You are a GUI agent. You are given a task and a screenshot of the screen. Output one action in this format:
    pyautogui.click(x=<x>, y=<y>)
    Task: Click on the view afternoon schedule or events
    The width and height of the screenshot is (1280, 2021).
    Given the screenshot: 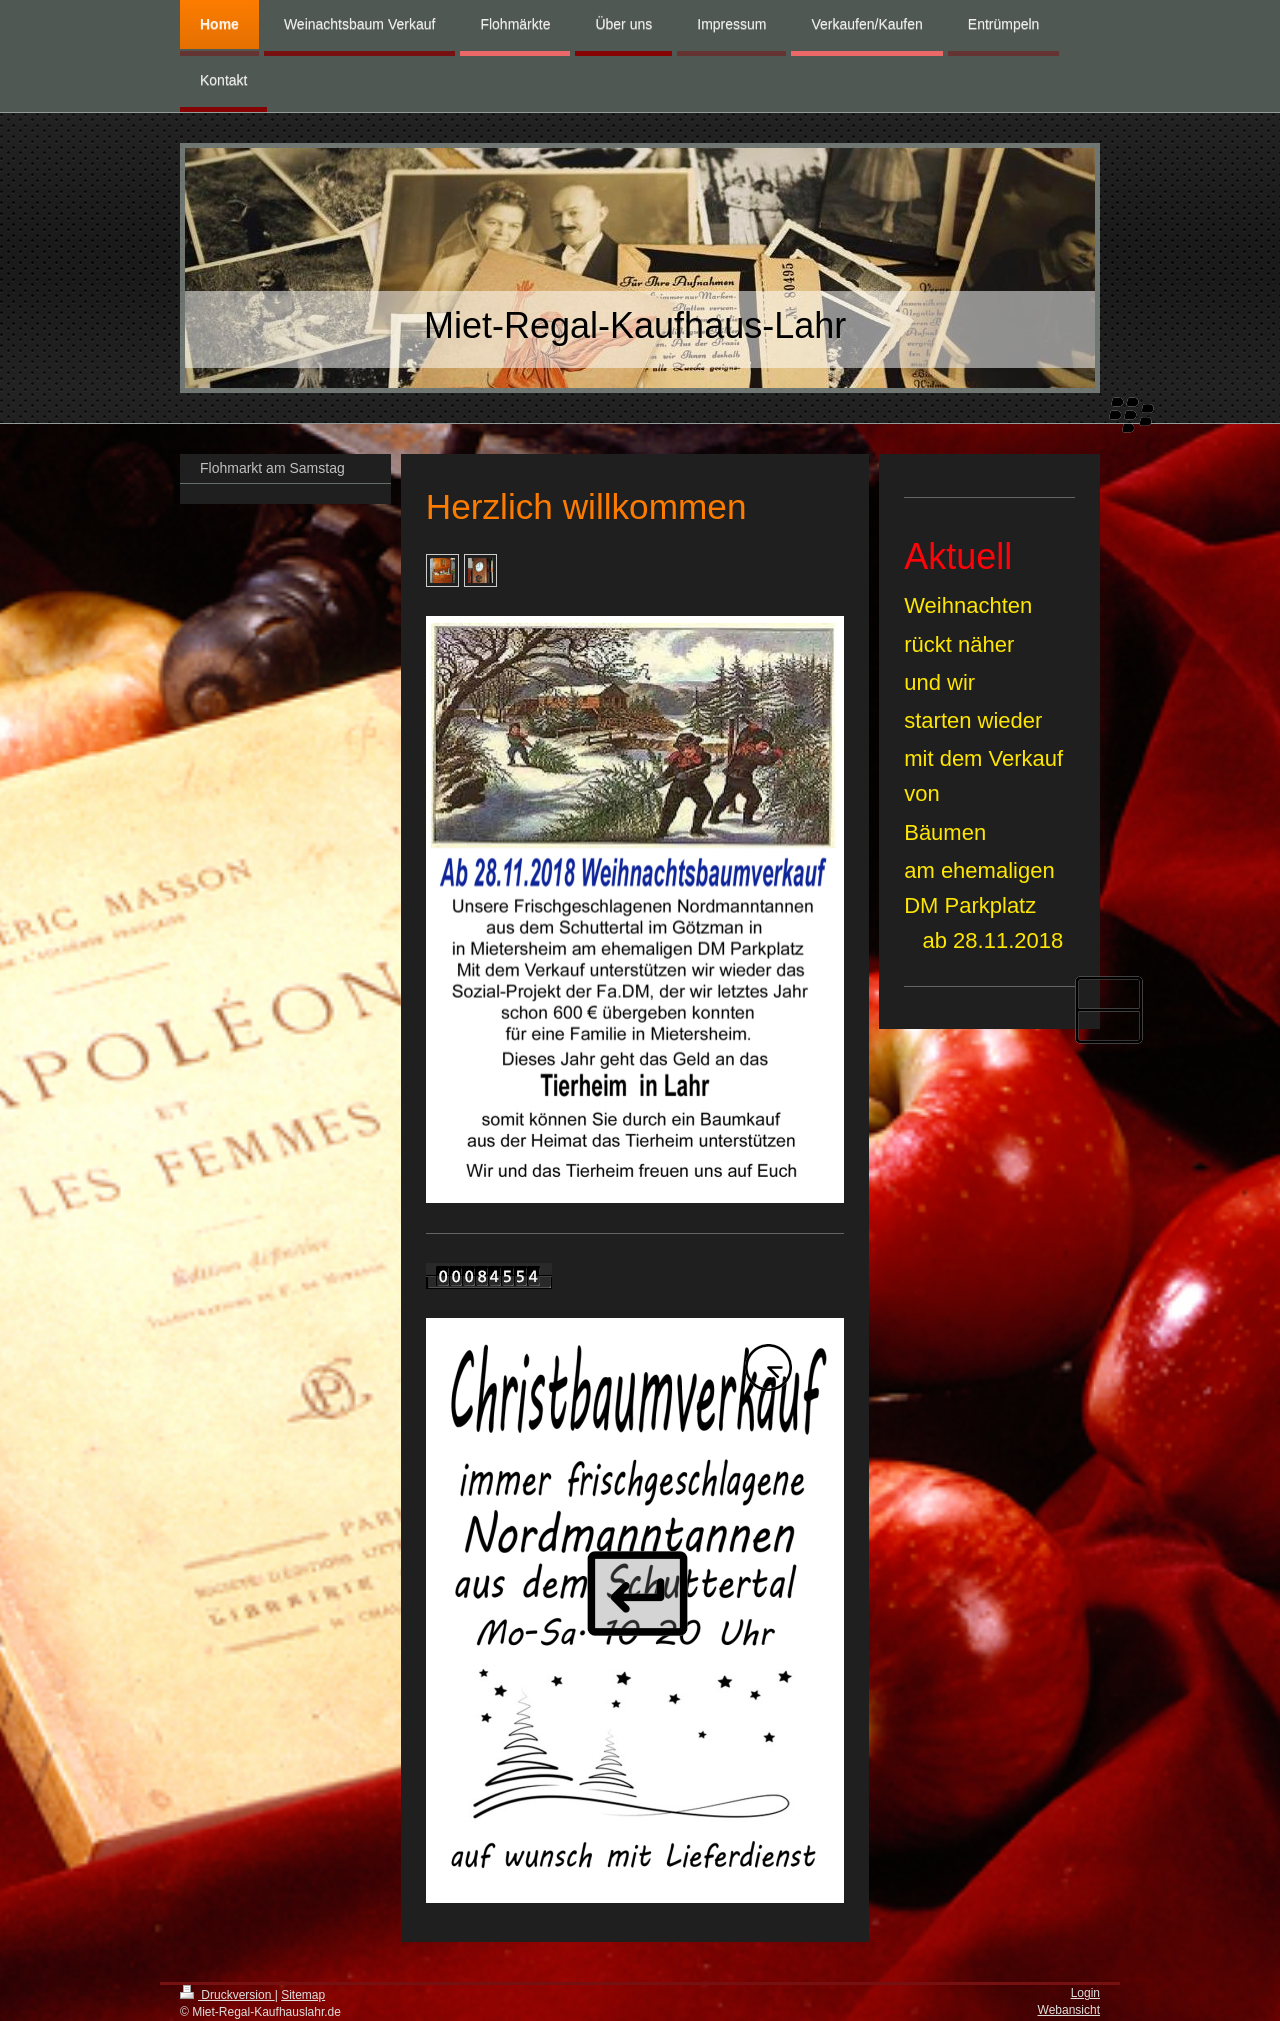 What is the action you would take?
    pyautogui.click(x=768, y=1367)
    